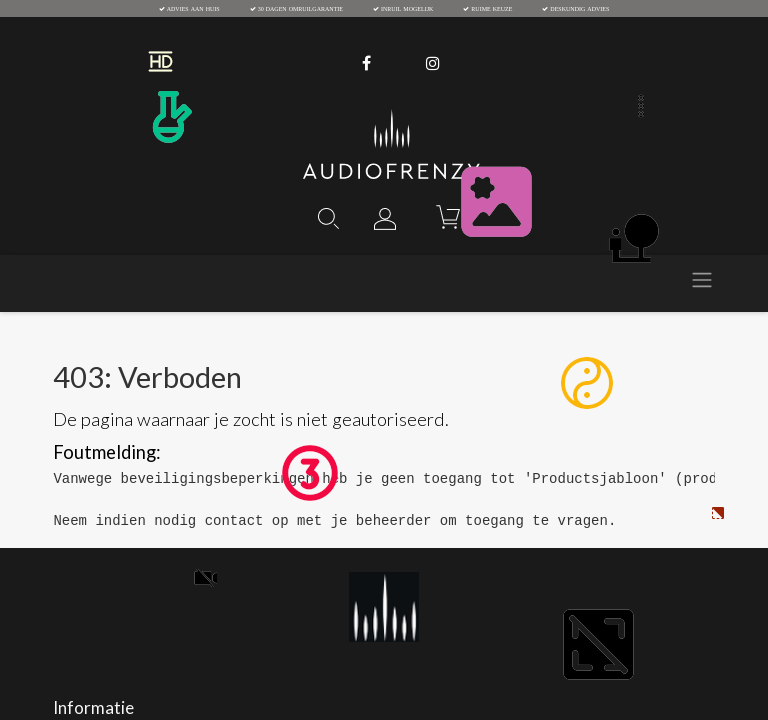 The width and height of the screenshot is (768, 720). Describe the element at coordinates (160, 61) in the screenshot. I see `indicates high-definition video quality` at that location.